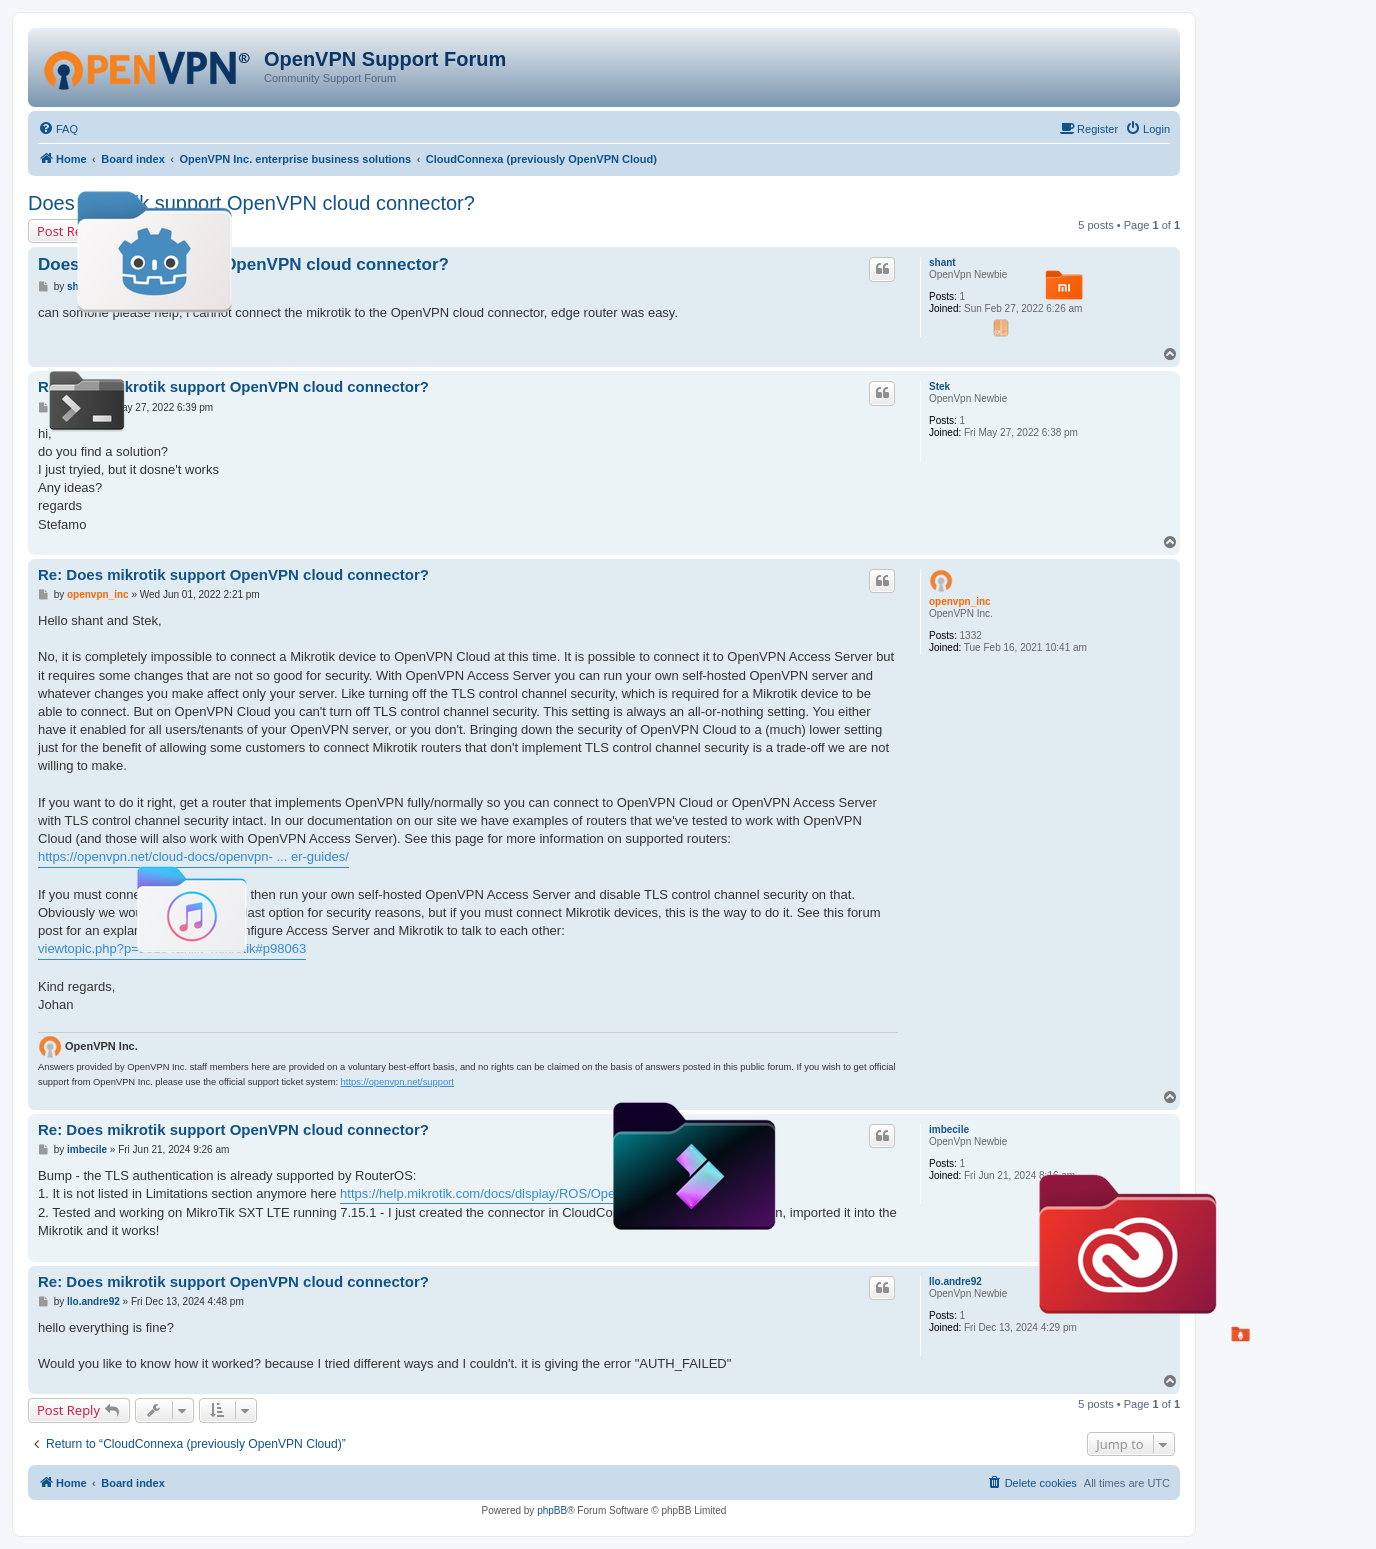 This screenshot has width=1376, height=1549. What do you see at coordinates (1127, 1249) in the screenshot?
I see `open adobe creative cloud files folder` at bounding box center [1127, 1249].